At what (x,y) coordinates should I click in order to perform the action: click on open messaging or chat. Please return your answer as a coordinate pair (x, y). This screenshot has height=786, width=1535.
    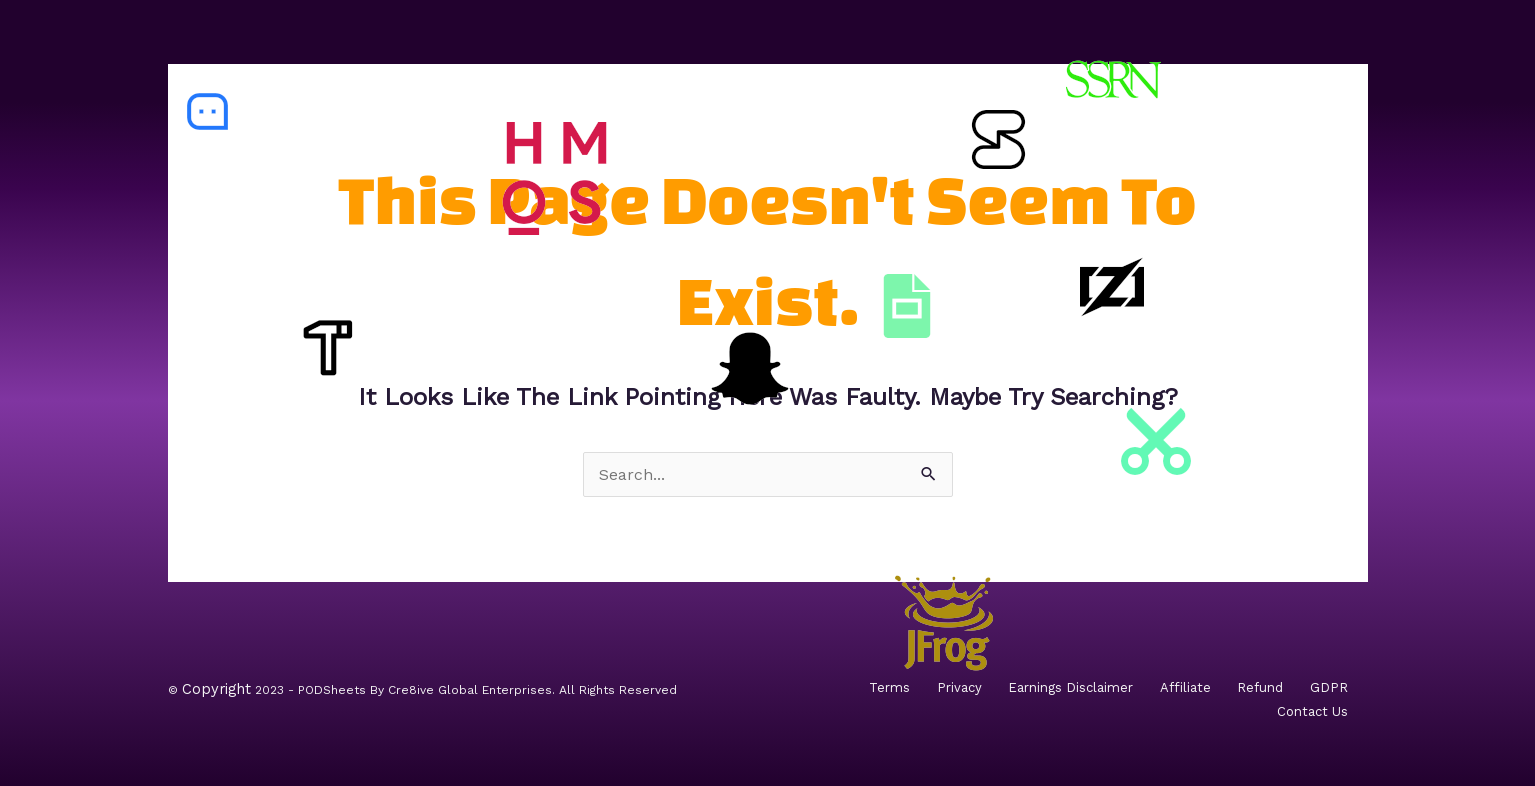
    Looking at the image, I should click on (207, 111).